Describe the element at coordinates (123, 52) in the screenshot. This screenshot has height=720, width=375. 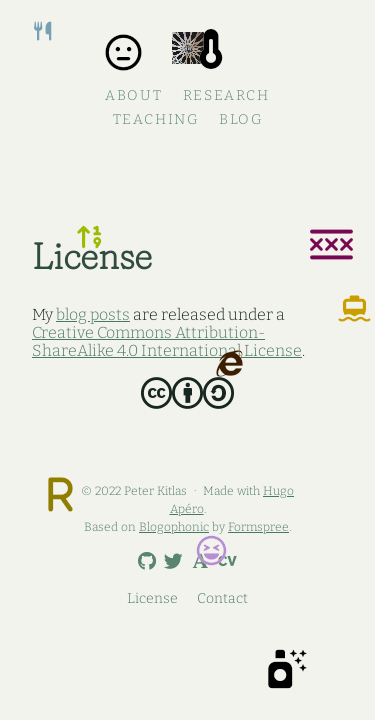
I see `indicate neutral or average rating` at that location.